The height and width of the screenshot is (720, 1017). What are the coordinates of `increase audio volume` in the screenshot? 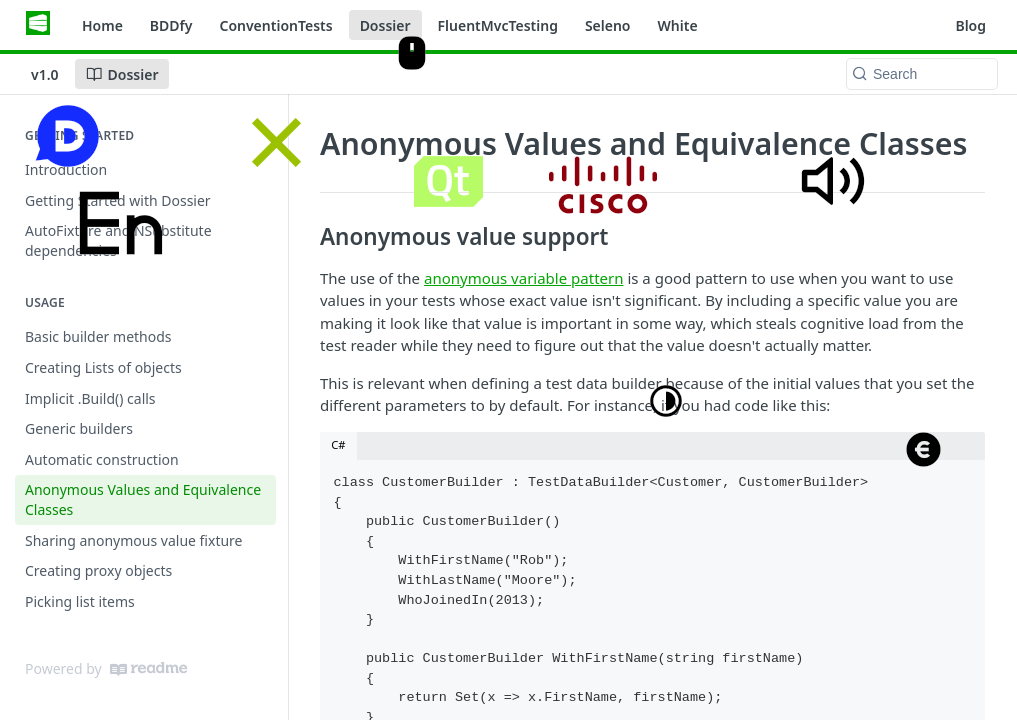 It's located at (833, 181).